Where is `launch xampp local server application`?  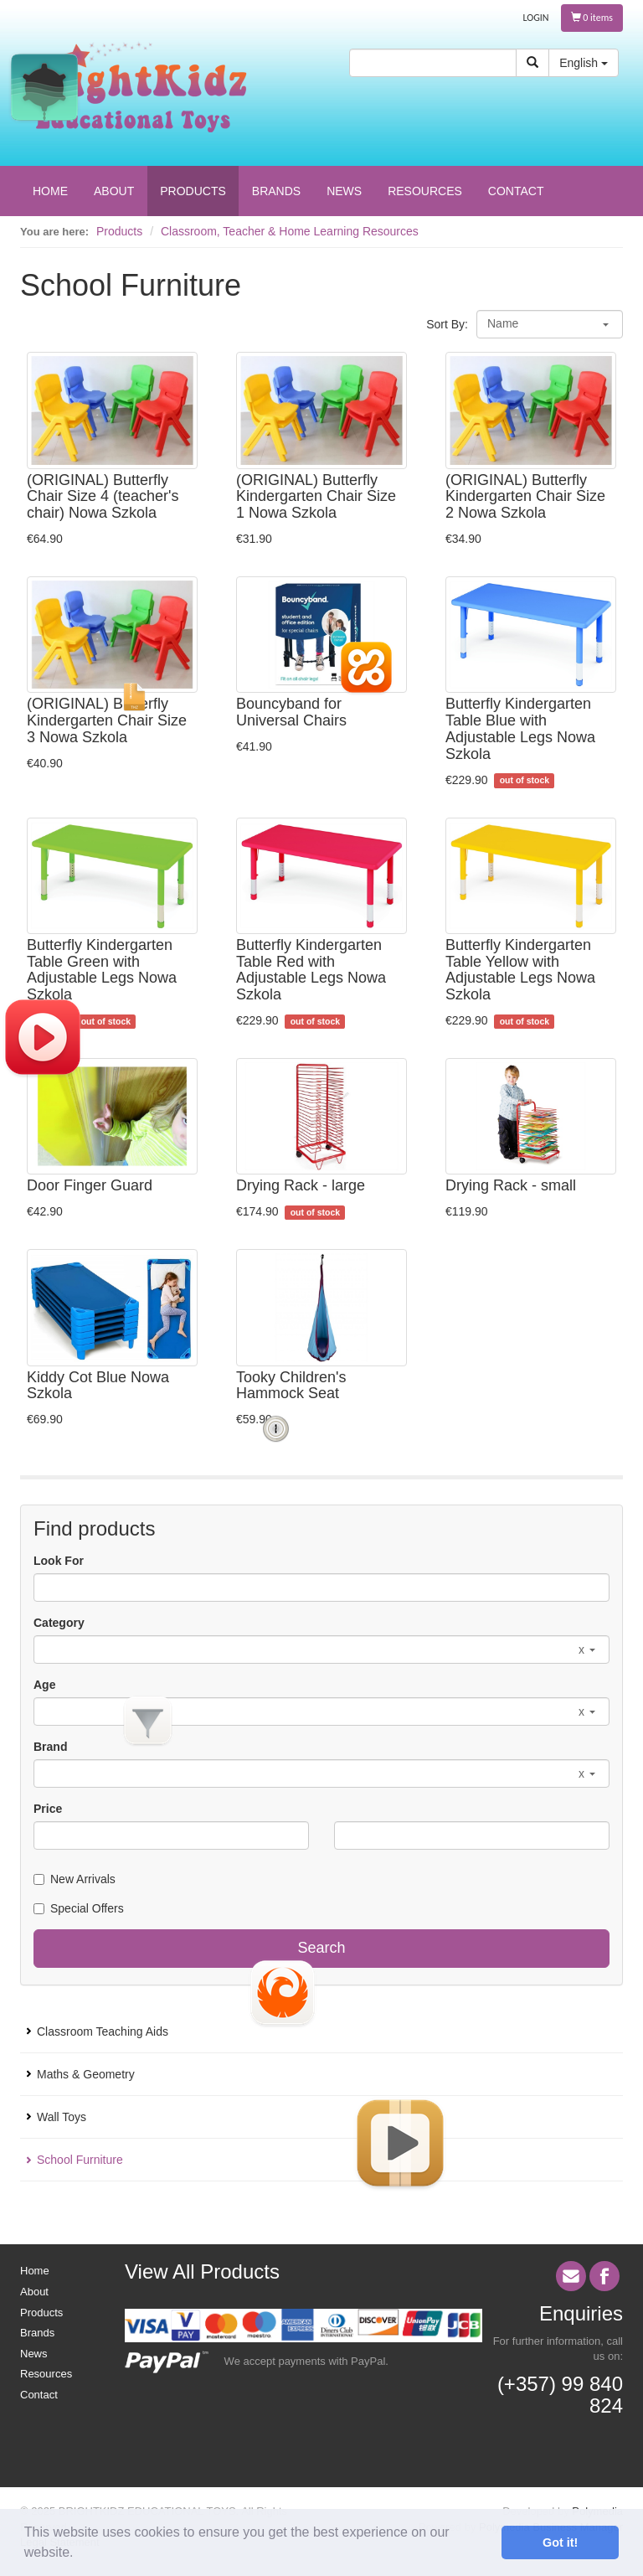
launch xampp local server application is located at coordinates (366, 667).